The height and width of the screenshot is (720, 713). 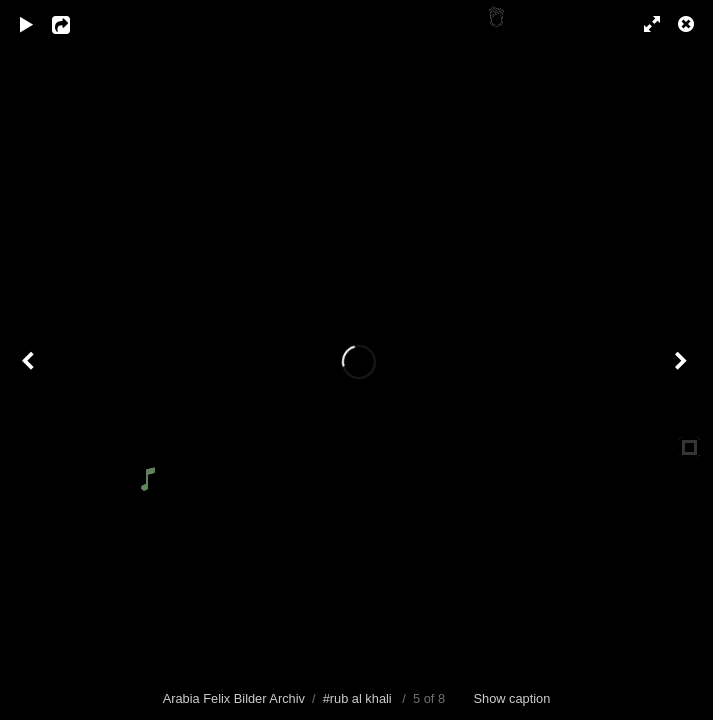 I want to click on add to favorites or wishlist, so click(x=496, y=16).